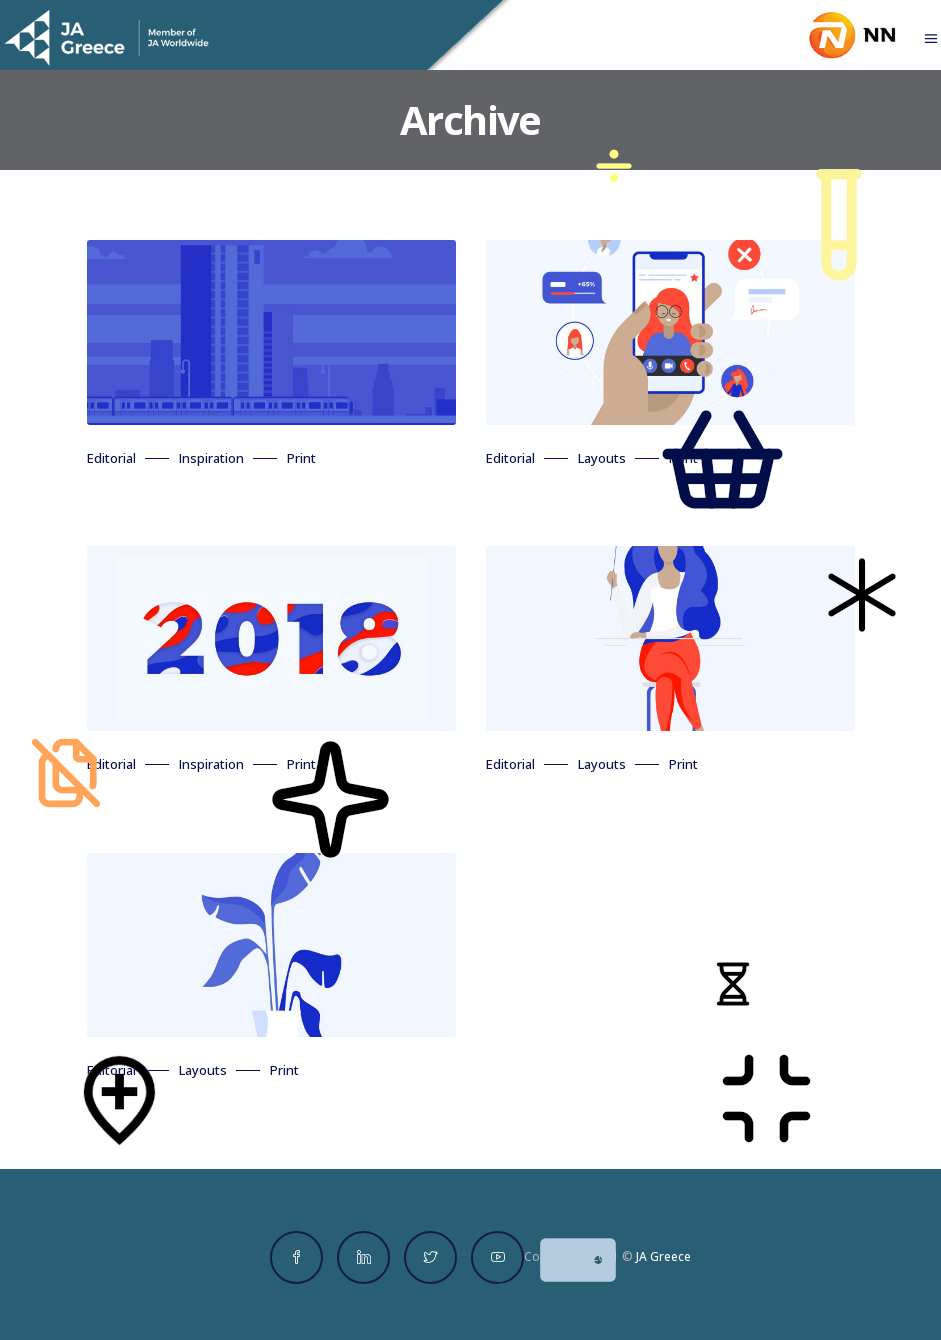  What do you see at coordinates (119, 1100) in the screenshot?
I see `add a new location pin` at bounding box center [119, 1100].